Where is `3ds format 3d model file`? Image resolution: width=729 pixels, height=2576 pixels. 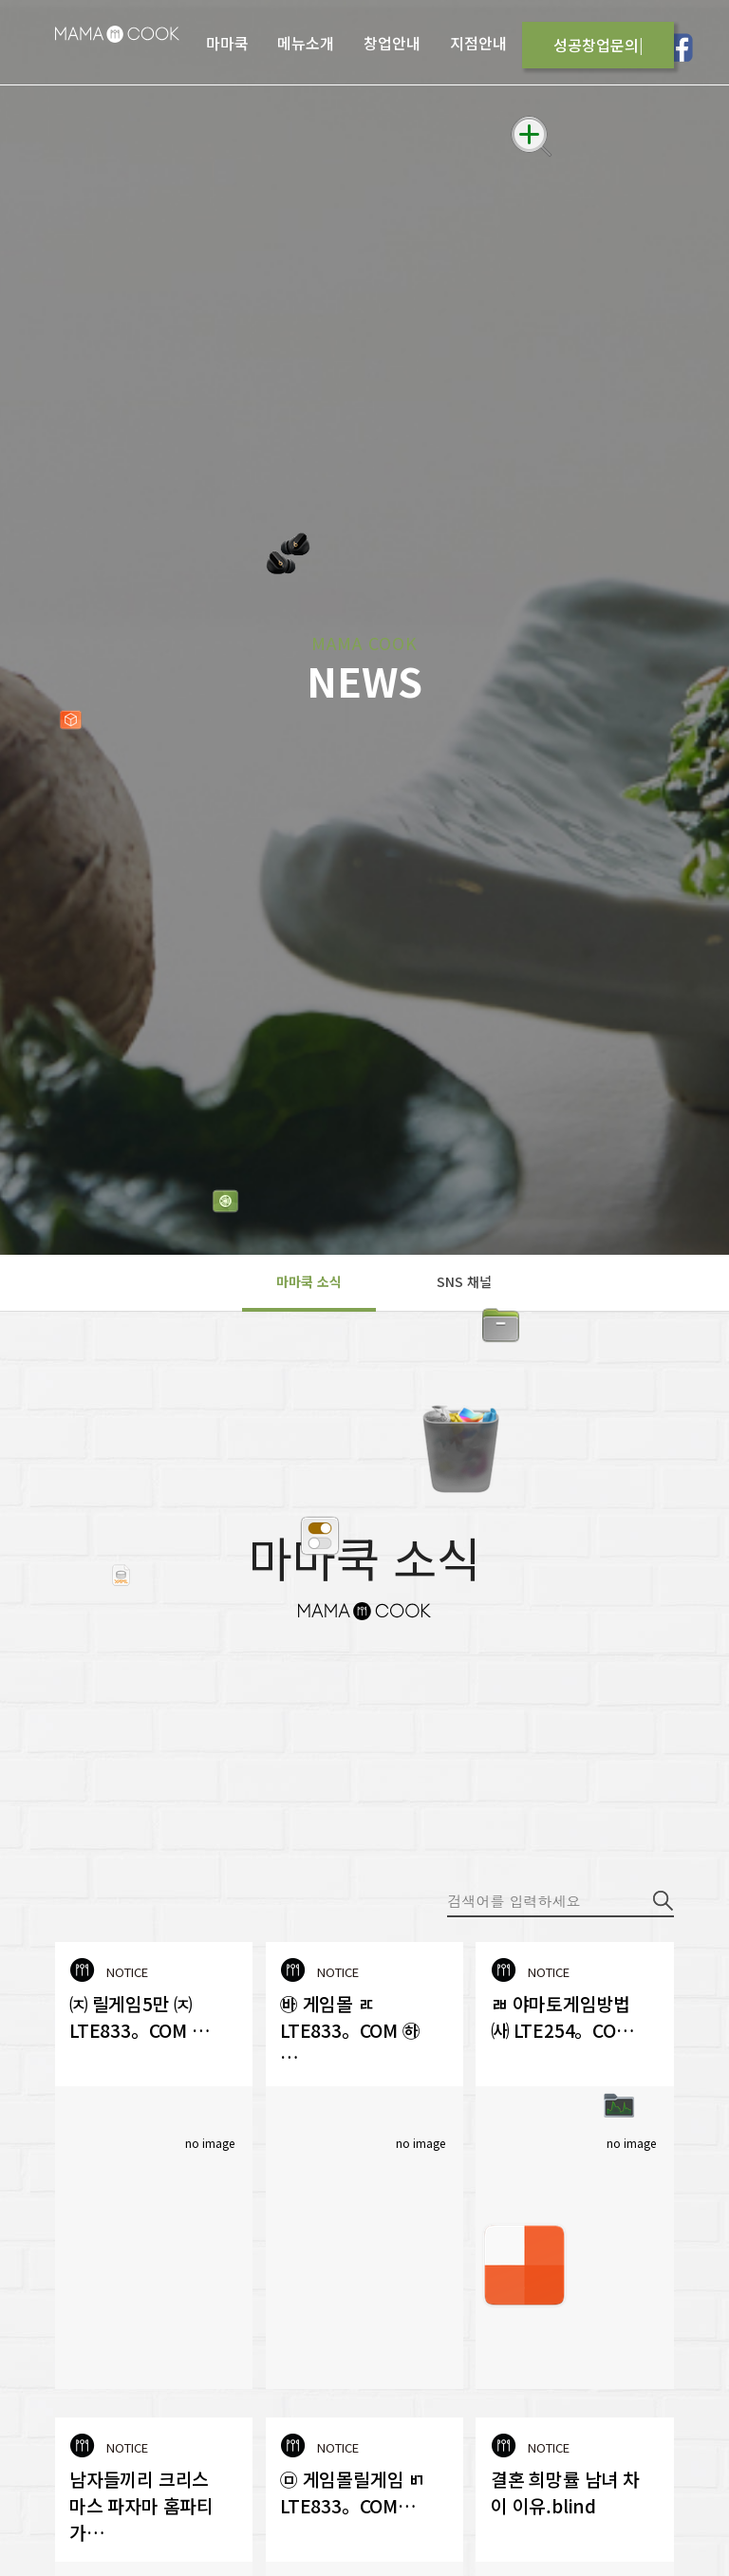 3ds format 3d model file is located at coordinates (70, 719).